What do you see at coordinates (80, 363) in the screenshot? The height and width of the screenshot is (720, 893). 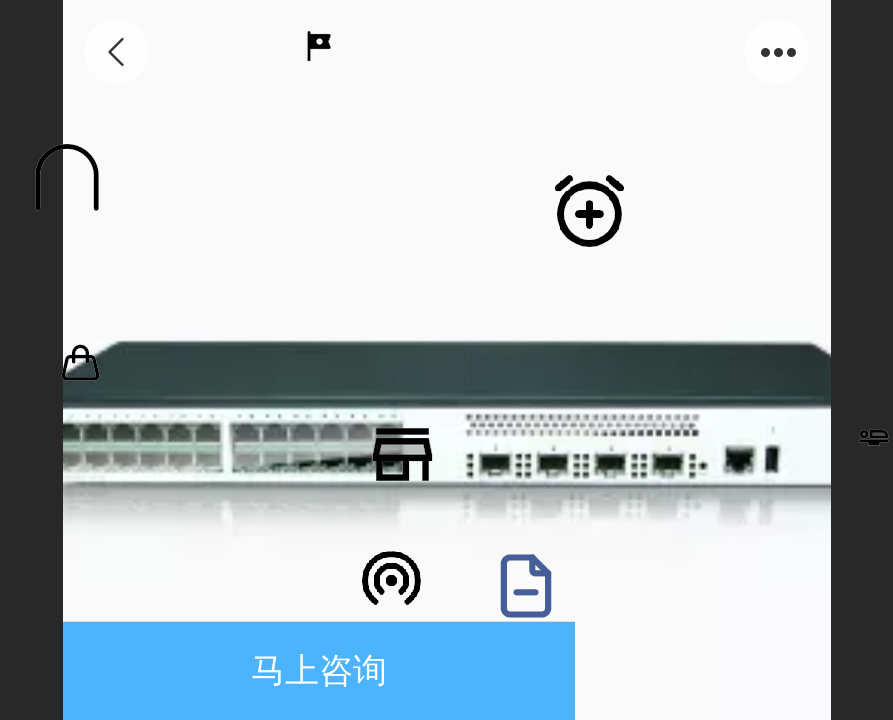 I see `view your shopping bag` at bounding box center [80, 363].